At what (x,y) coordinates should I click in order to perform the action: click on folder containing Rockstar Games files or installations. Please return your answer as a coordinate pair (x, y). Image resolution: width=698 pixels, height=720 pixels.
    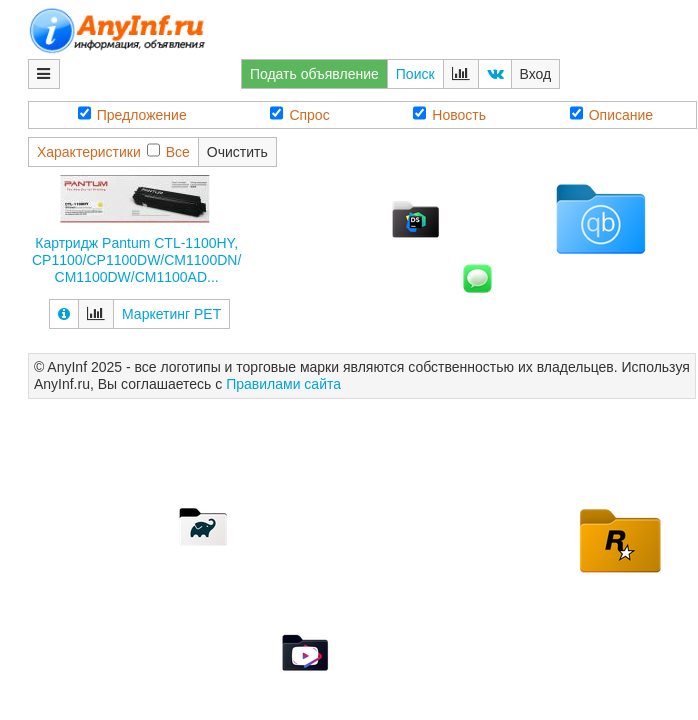
    Looking at the image, I should click on (620, 543).